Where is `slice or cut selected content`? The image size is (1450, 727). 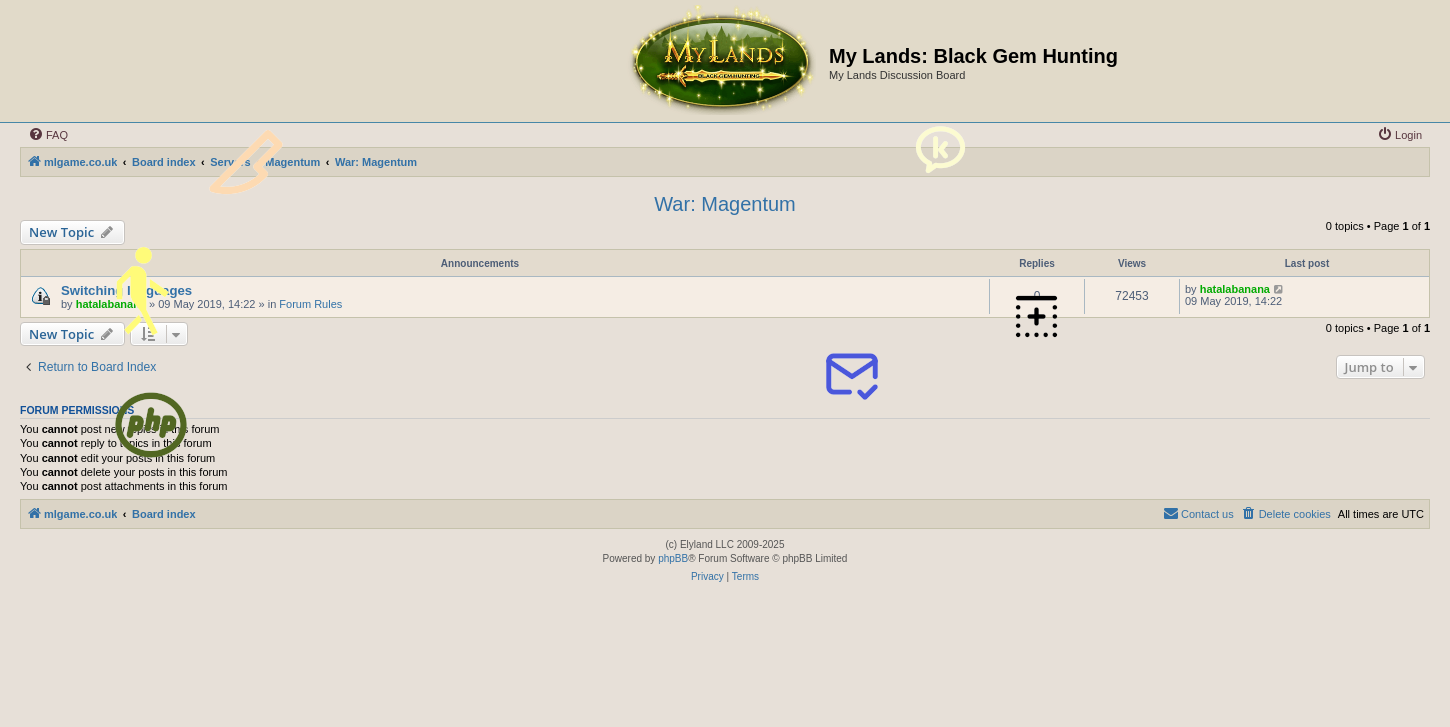 slice or cut selected content is located at coordinates (246, 163).